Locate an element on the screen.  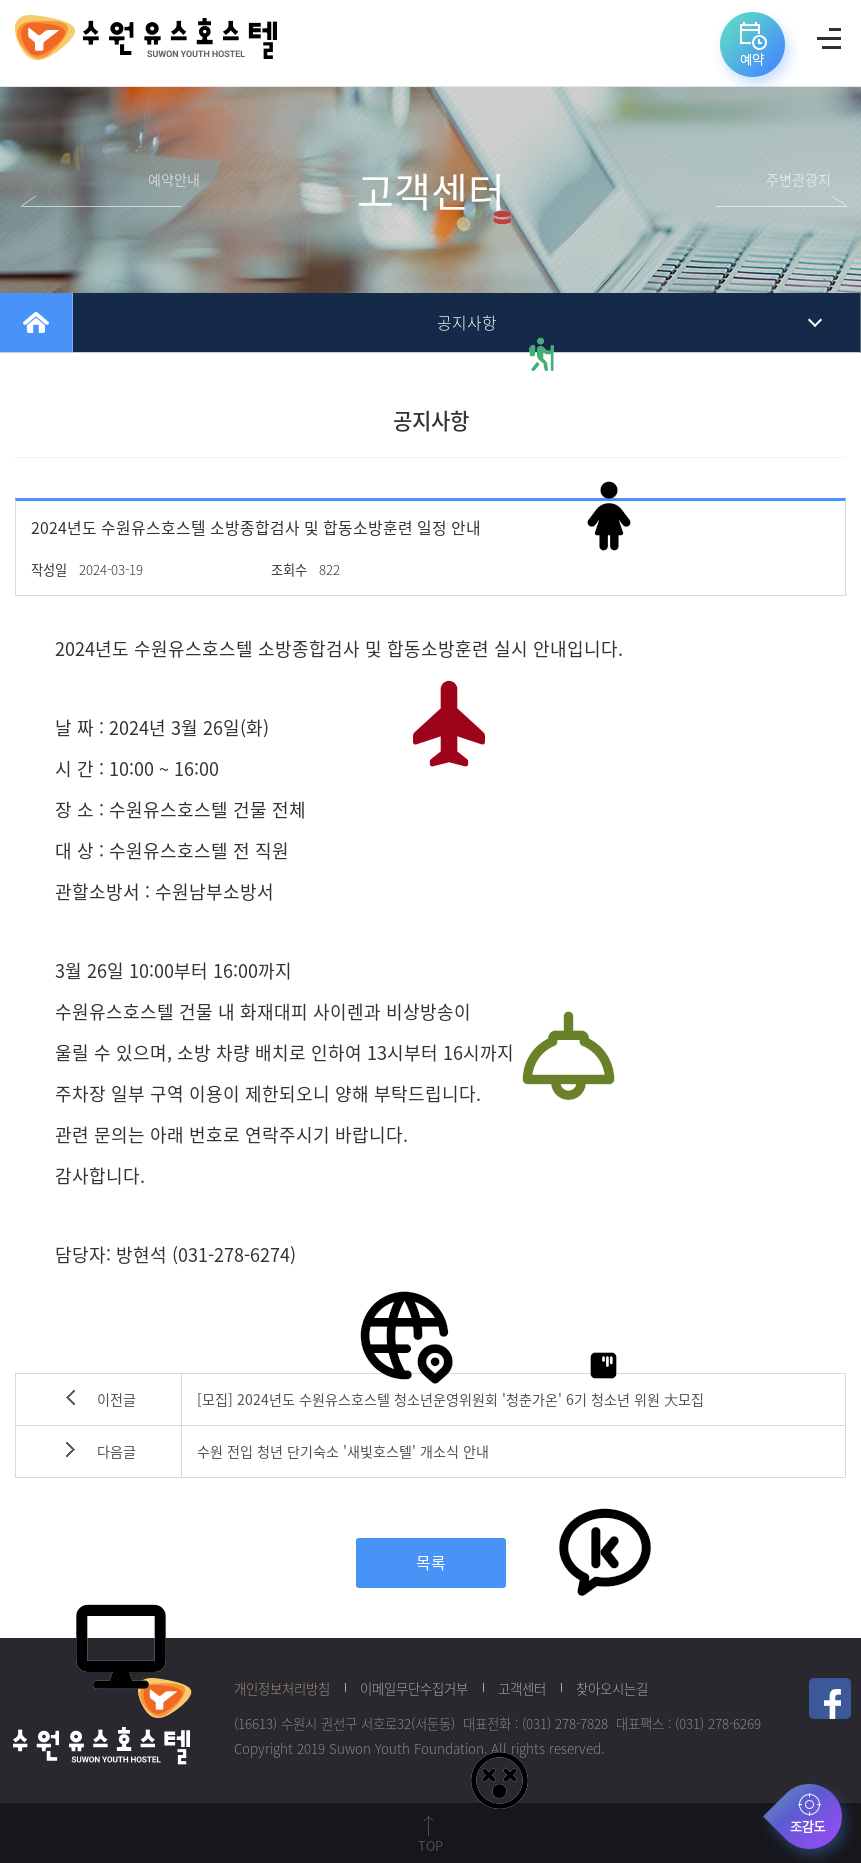
align content to top-right corner is located at coordinates (603, 1365).